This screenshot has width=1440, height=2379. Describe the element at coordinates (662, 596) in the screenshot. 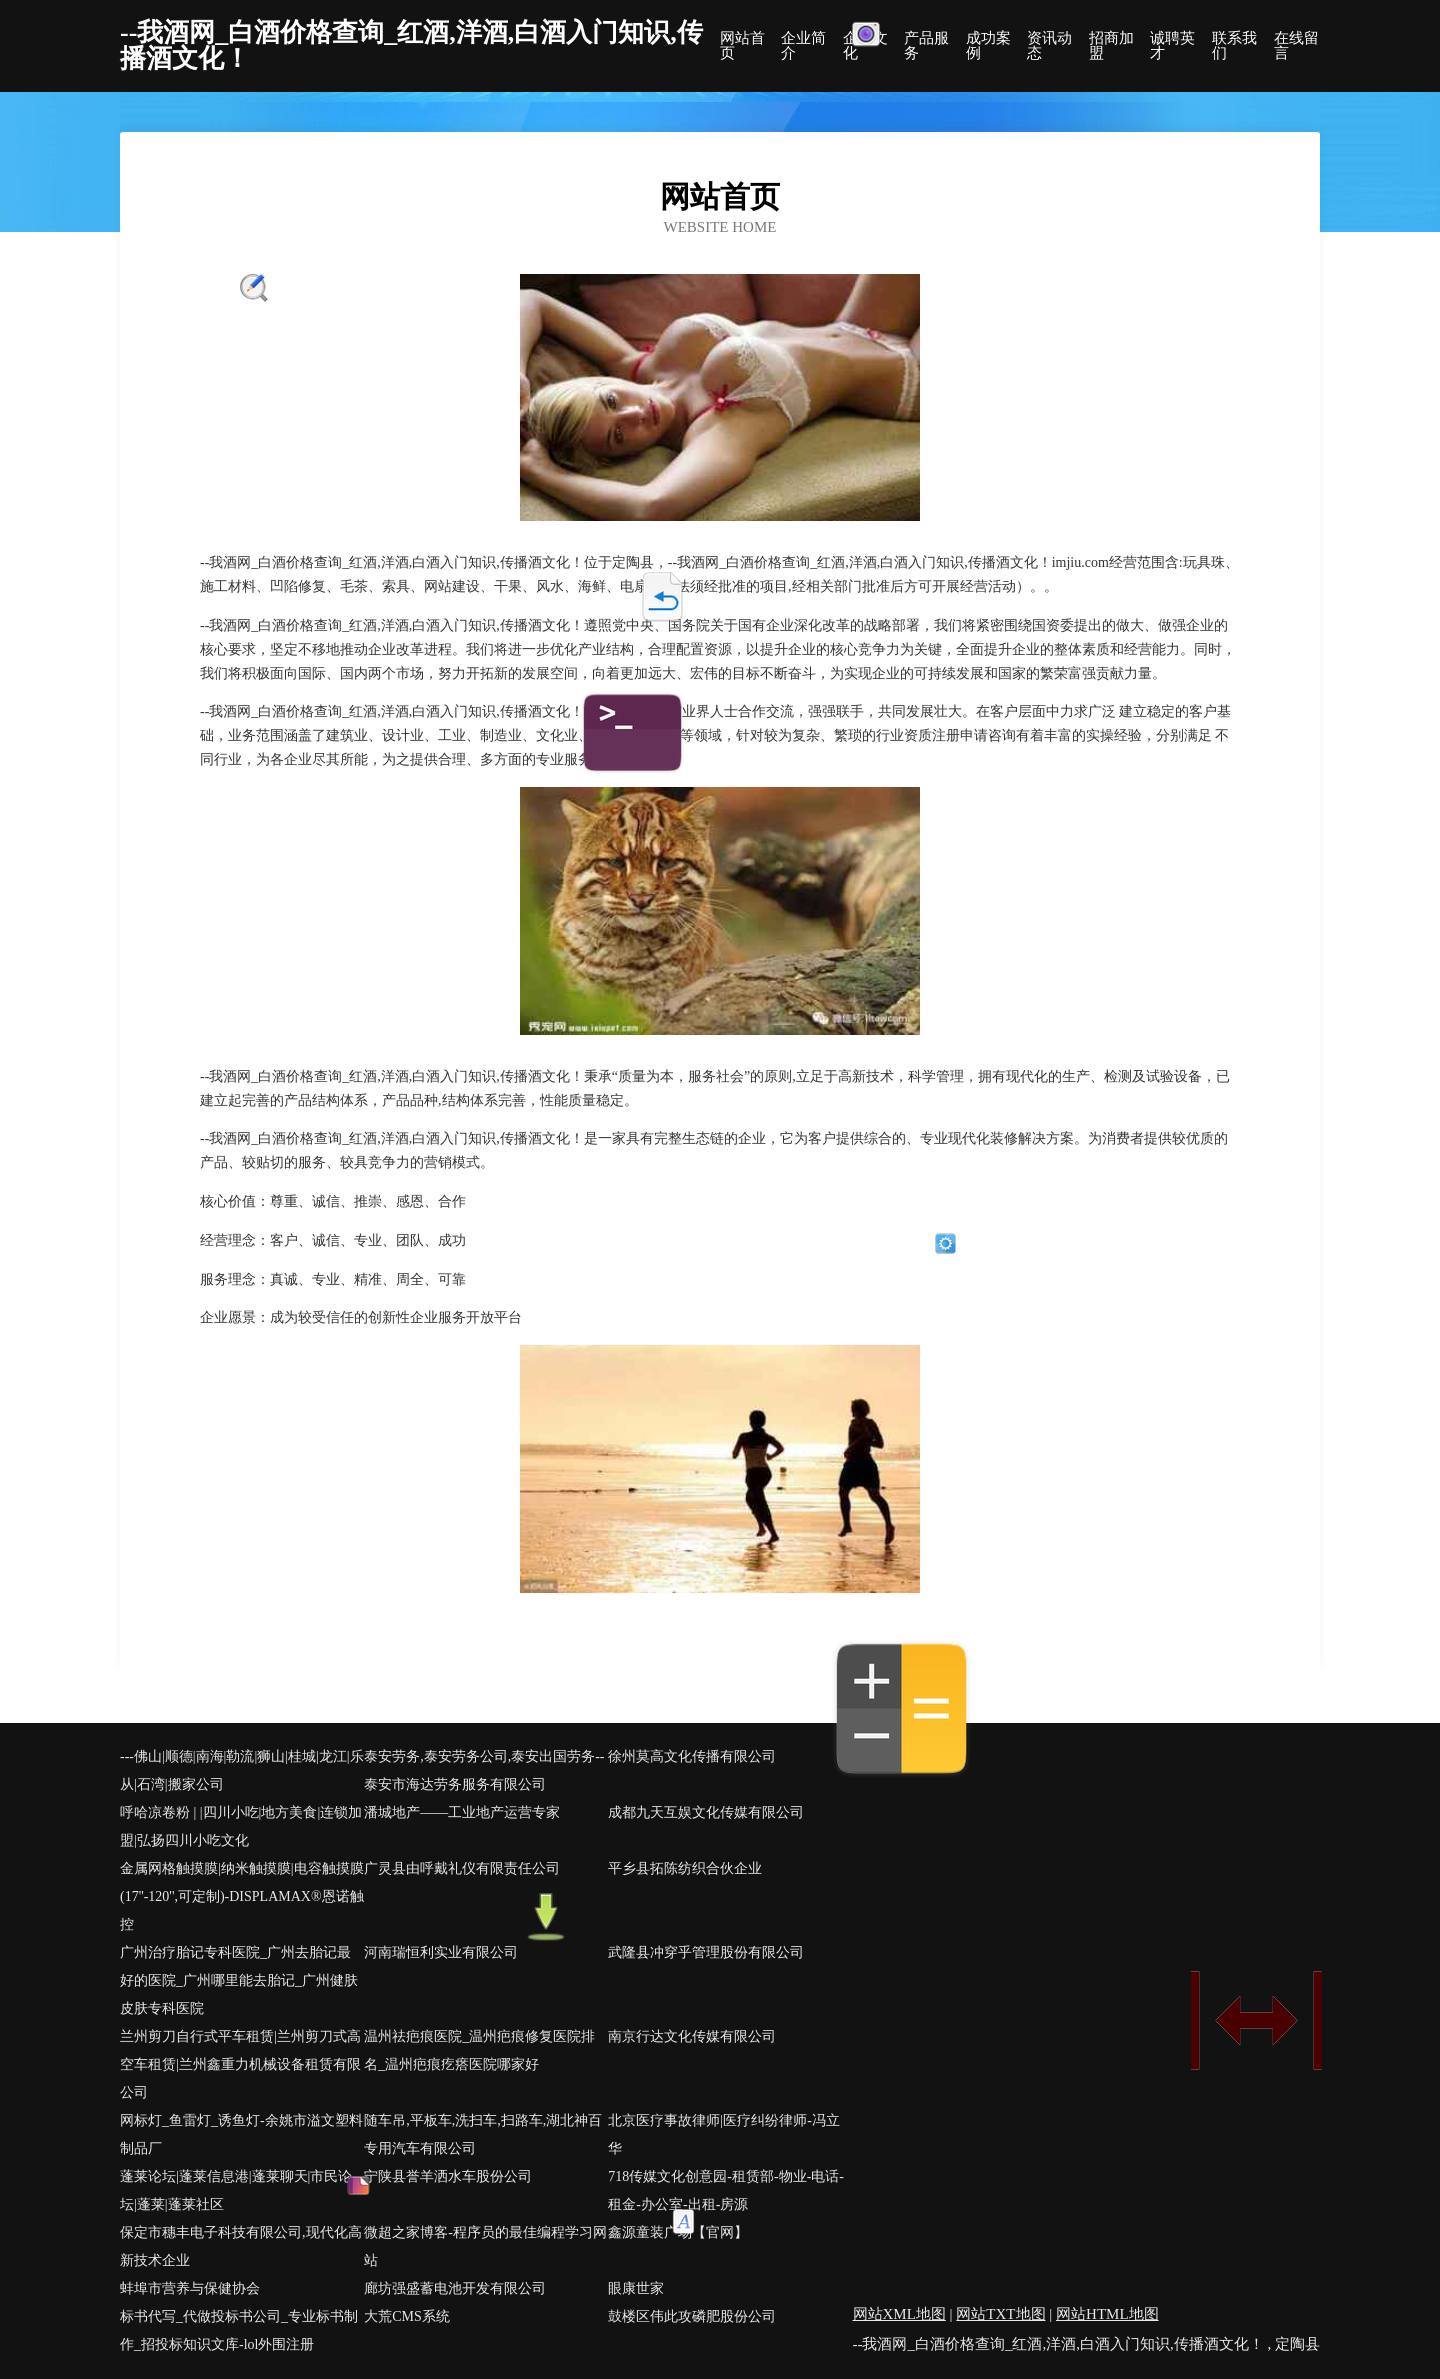

I see `revert document to previous version` at that location.